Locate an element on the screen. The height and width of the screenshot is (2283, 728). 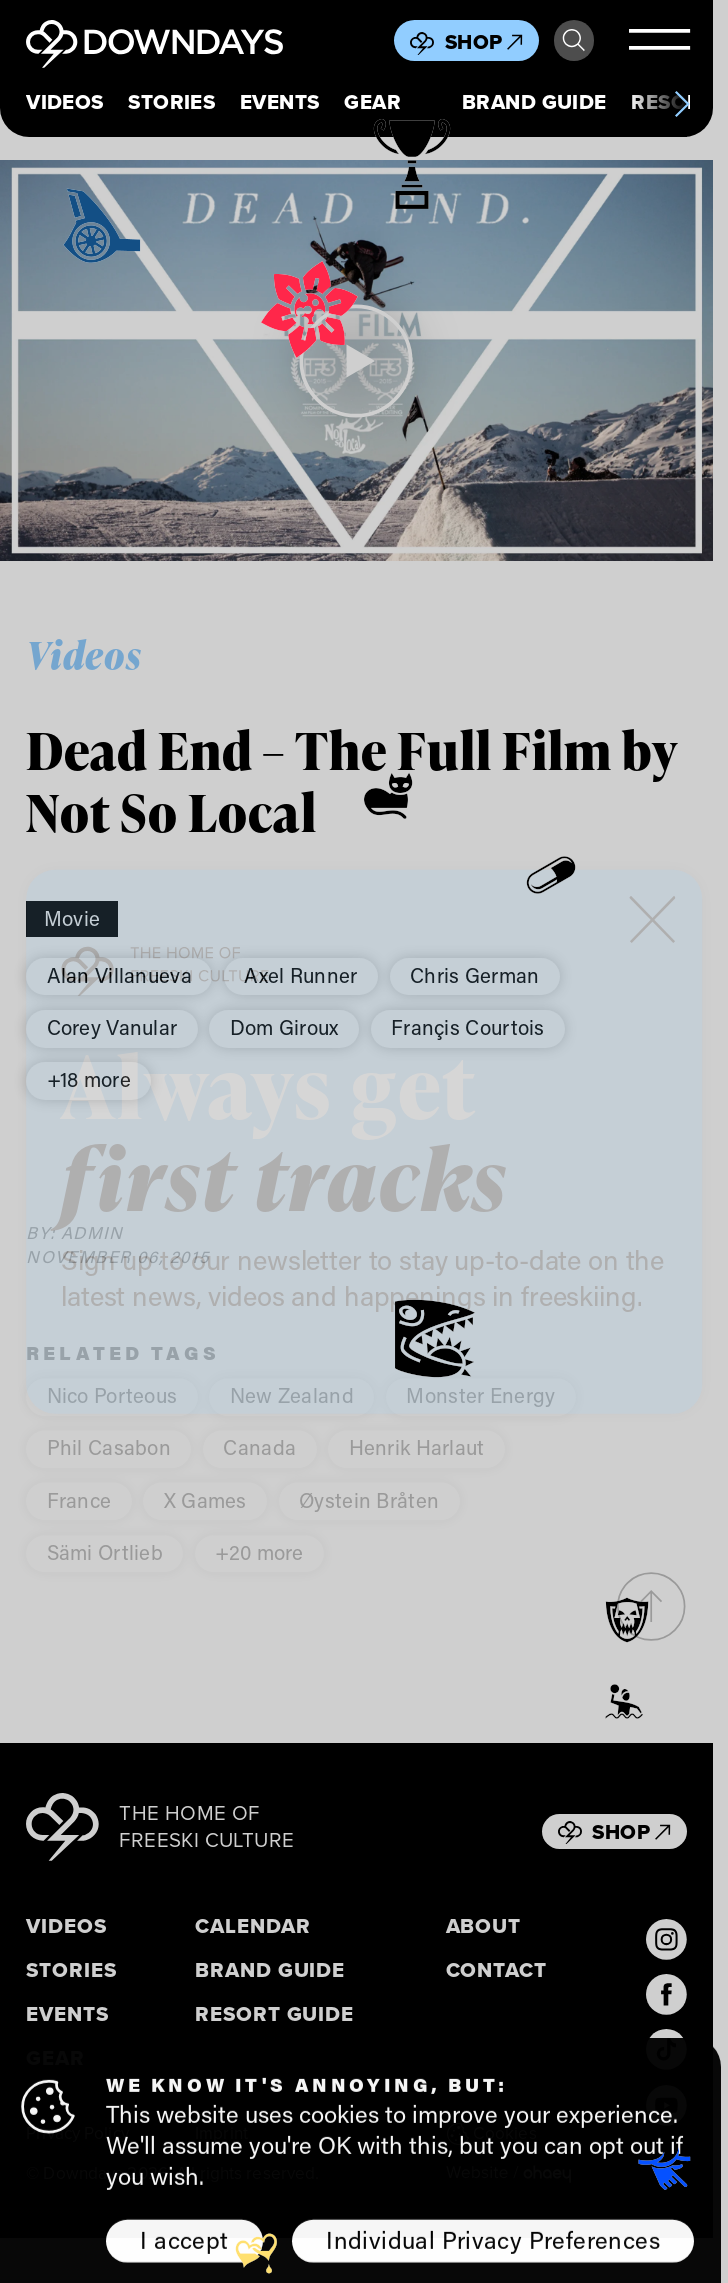
select cat as your avatar or character is located at coordinates (388, 795).